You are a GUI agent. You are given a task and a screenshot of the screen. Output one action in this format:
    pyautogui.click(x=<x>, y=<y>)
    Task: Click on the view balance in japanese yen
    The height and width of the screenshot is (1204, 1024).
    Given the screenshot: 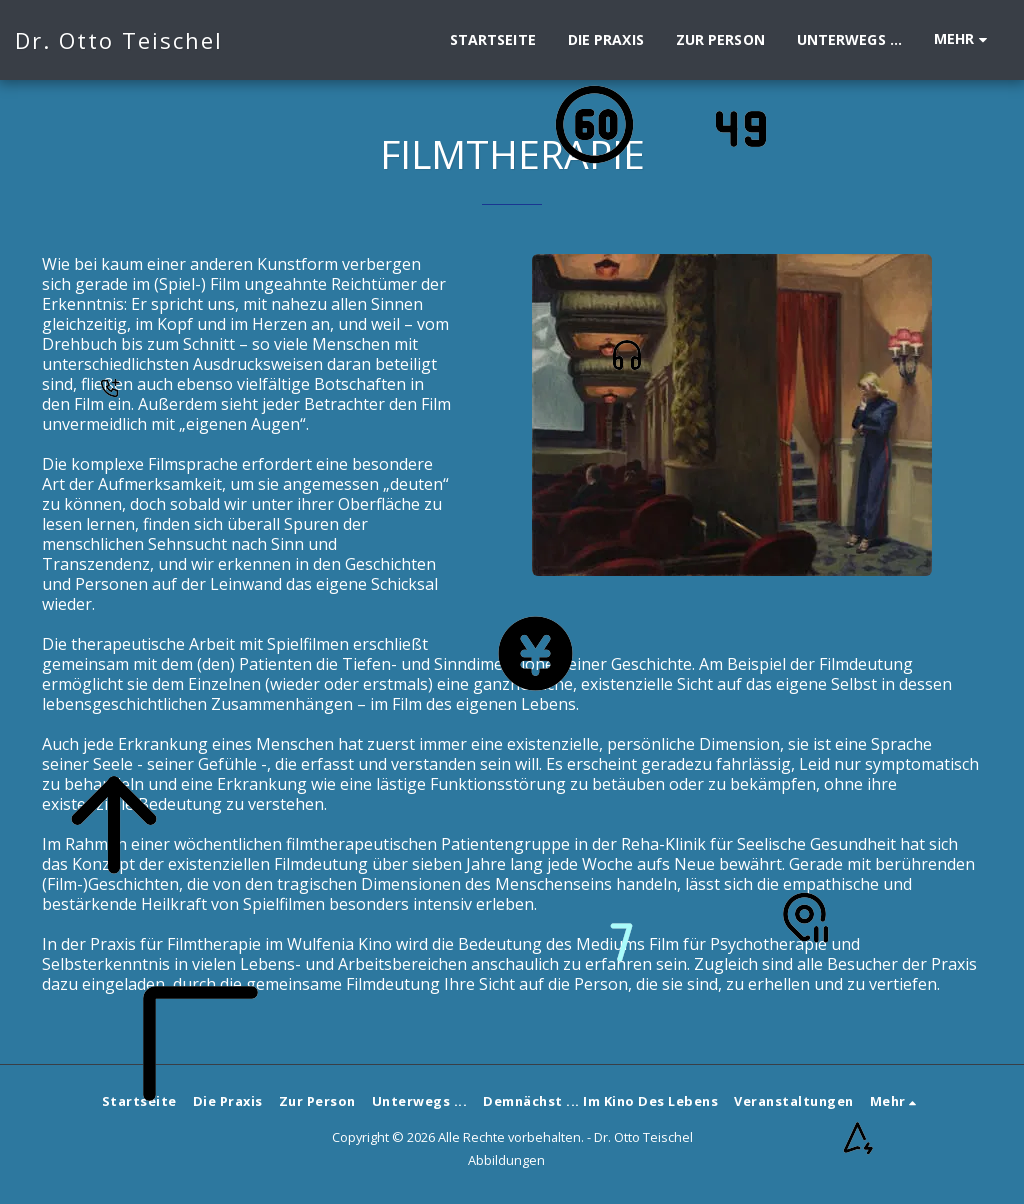 What is the action you would take?
    pyautogui.click(x=535, y=653)
    